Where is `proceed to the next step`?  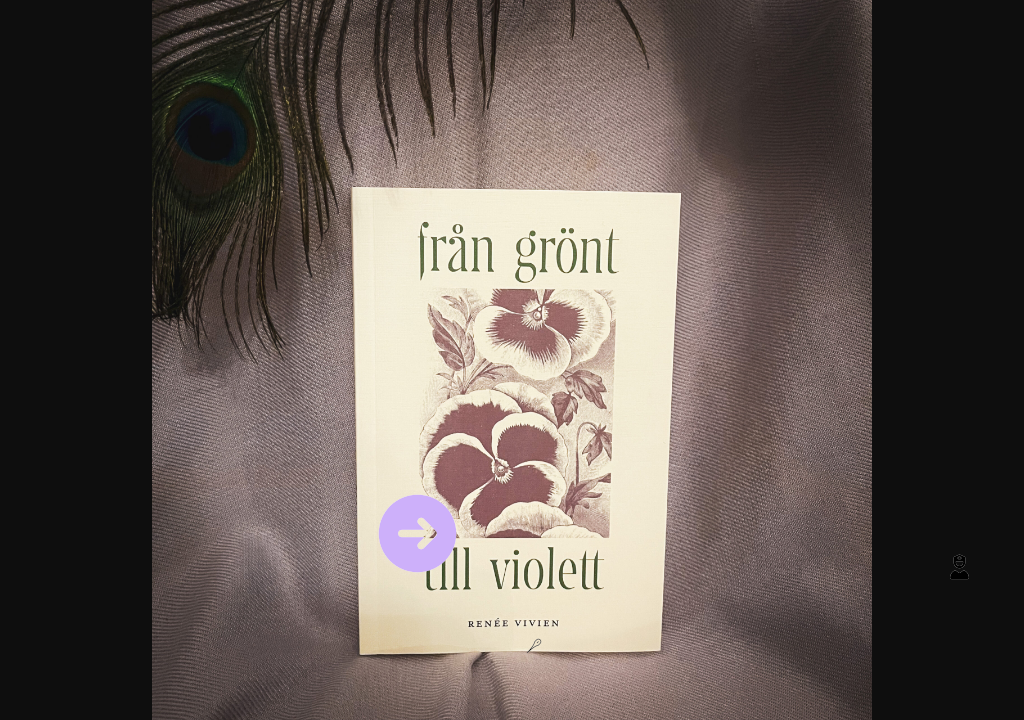
proceed to the next step is located at coordinates (417, 533).